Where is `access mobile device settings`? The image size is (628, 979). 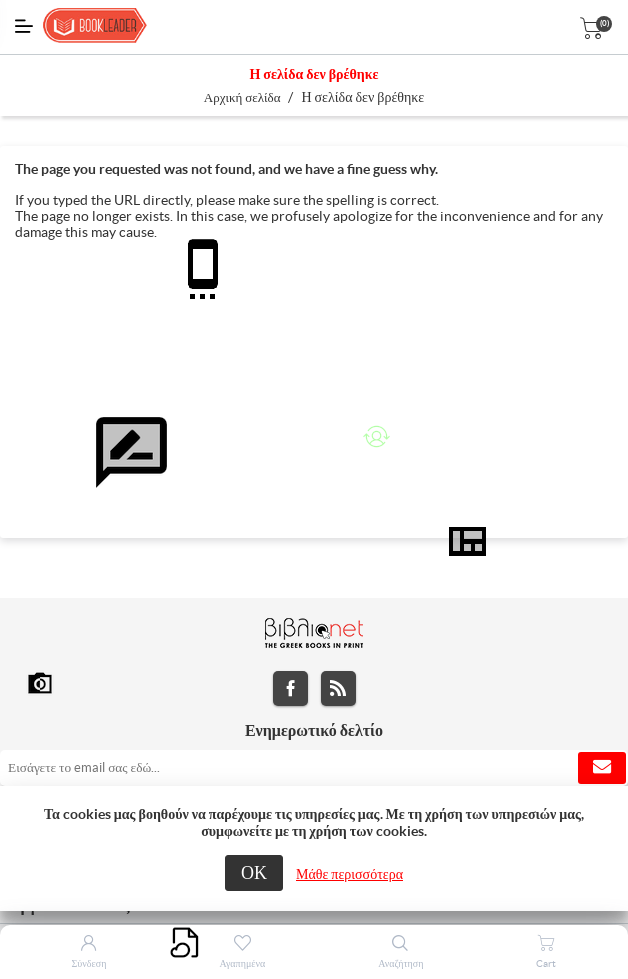 access mobile device settings is located at coordinates (203, 269).